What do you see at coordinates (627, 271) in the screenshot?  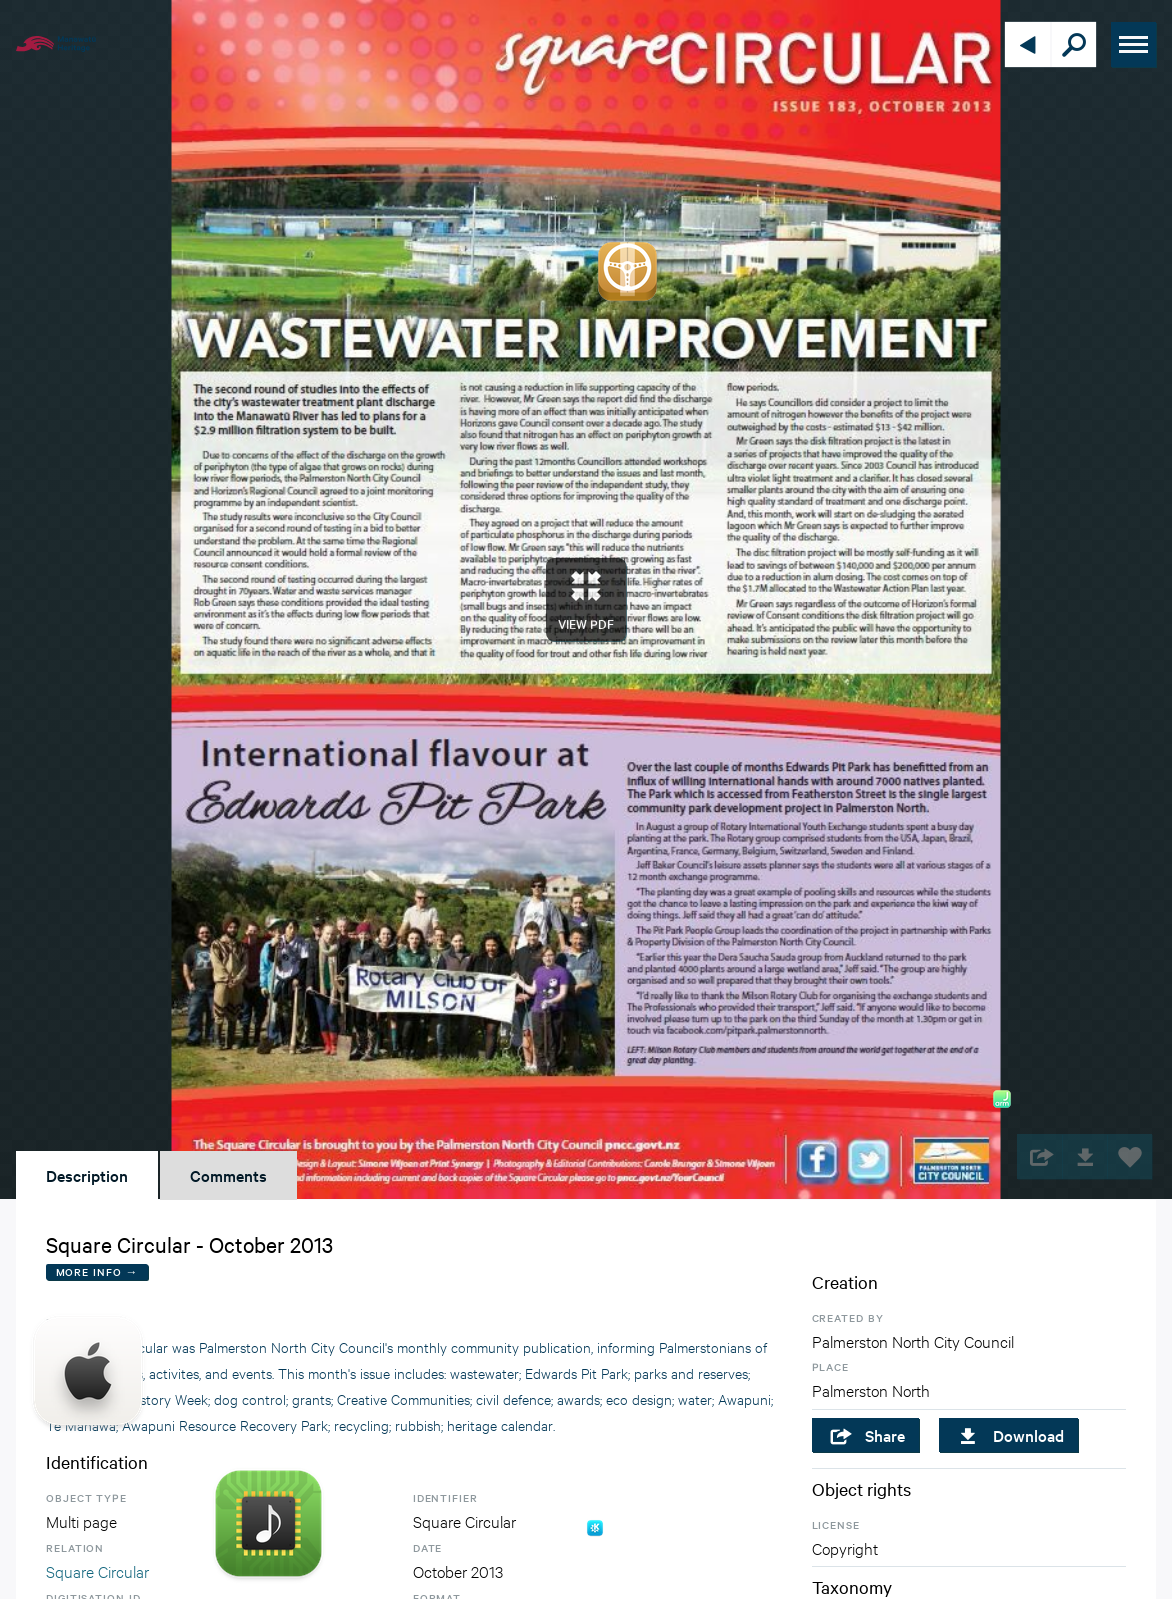 I see `open boxflat racing wheel configuration app` at bounding box center [627, 271].